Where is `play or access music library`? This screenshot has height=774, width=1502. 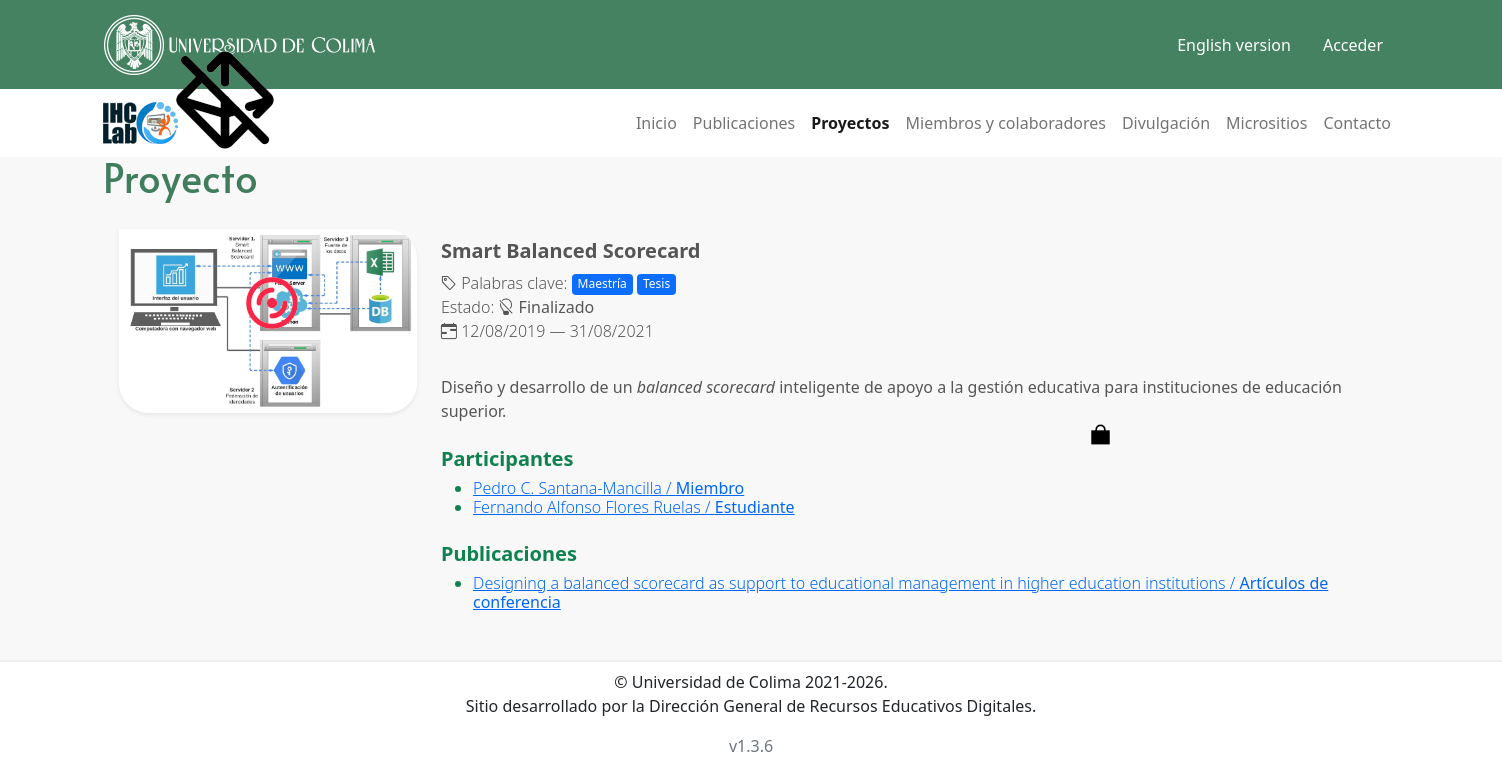
play or access music library is located at coordinates (272, 303).